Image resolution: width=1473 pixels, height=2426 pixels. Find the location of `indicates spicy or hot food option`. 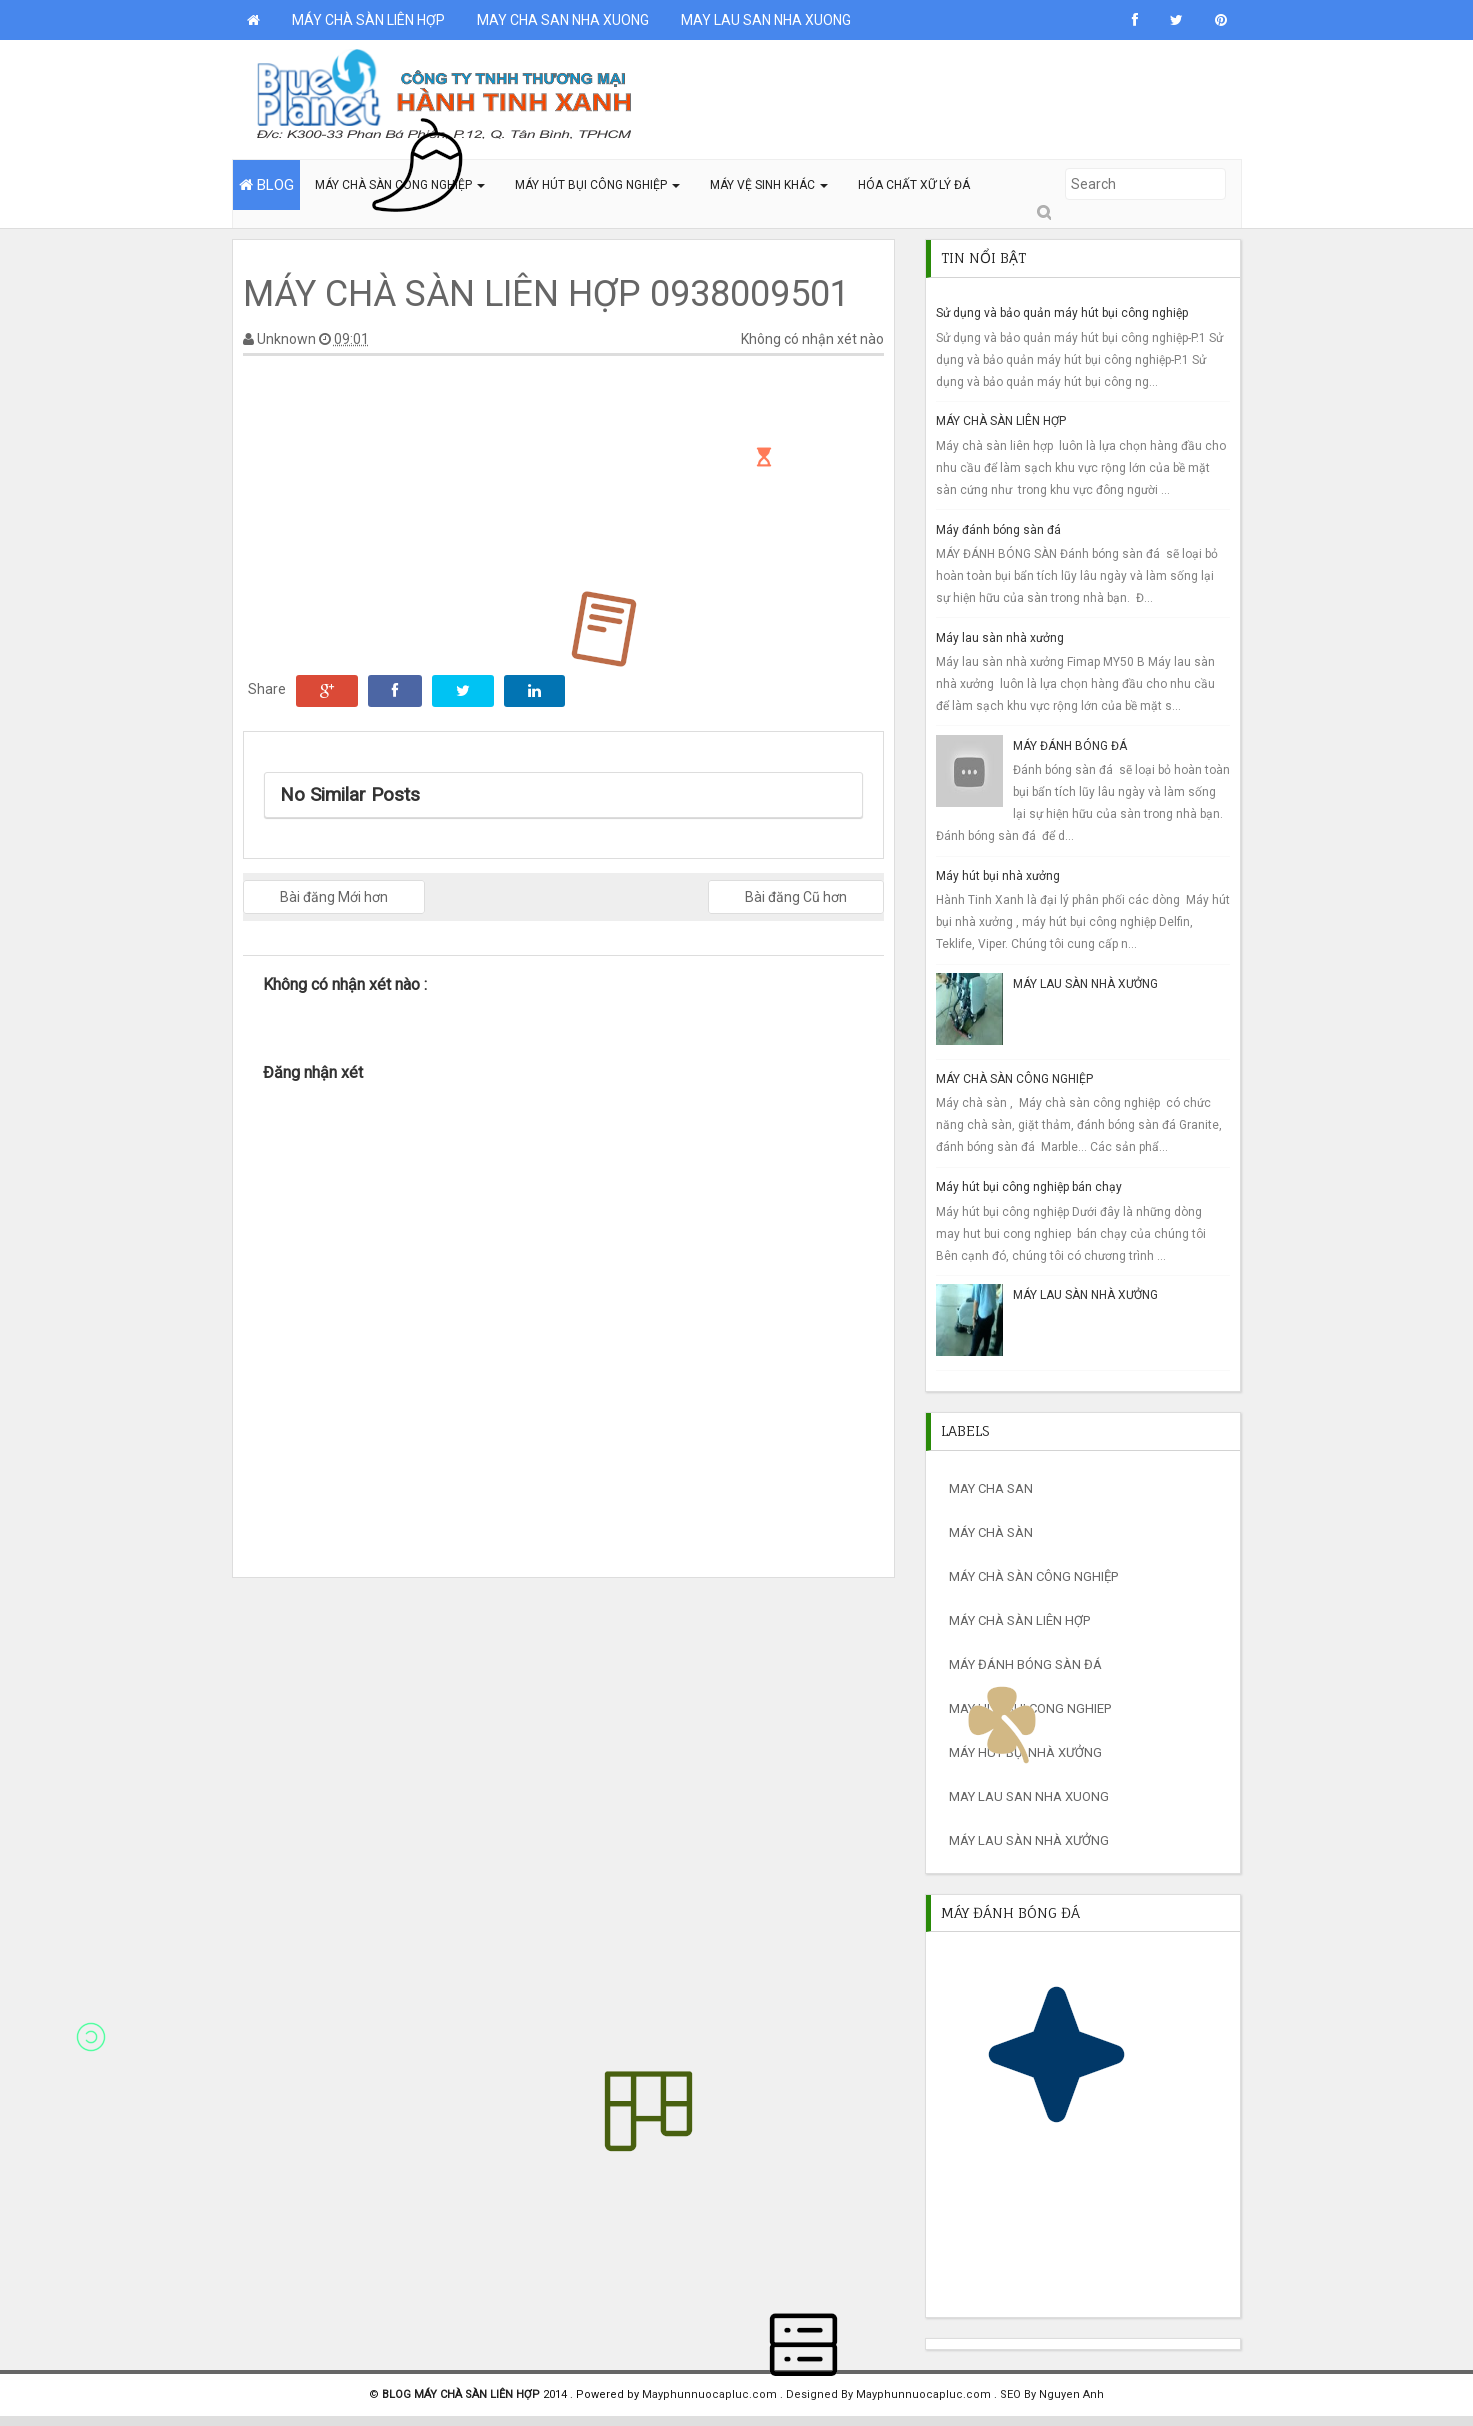

indicates spicy or hot food option is located at coordinates (422, 168).